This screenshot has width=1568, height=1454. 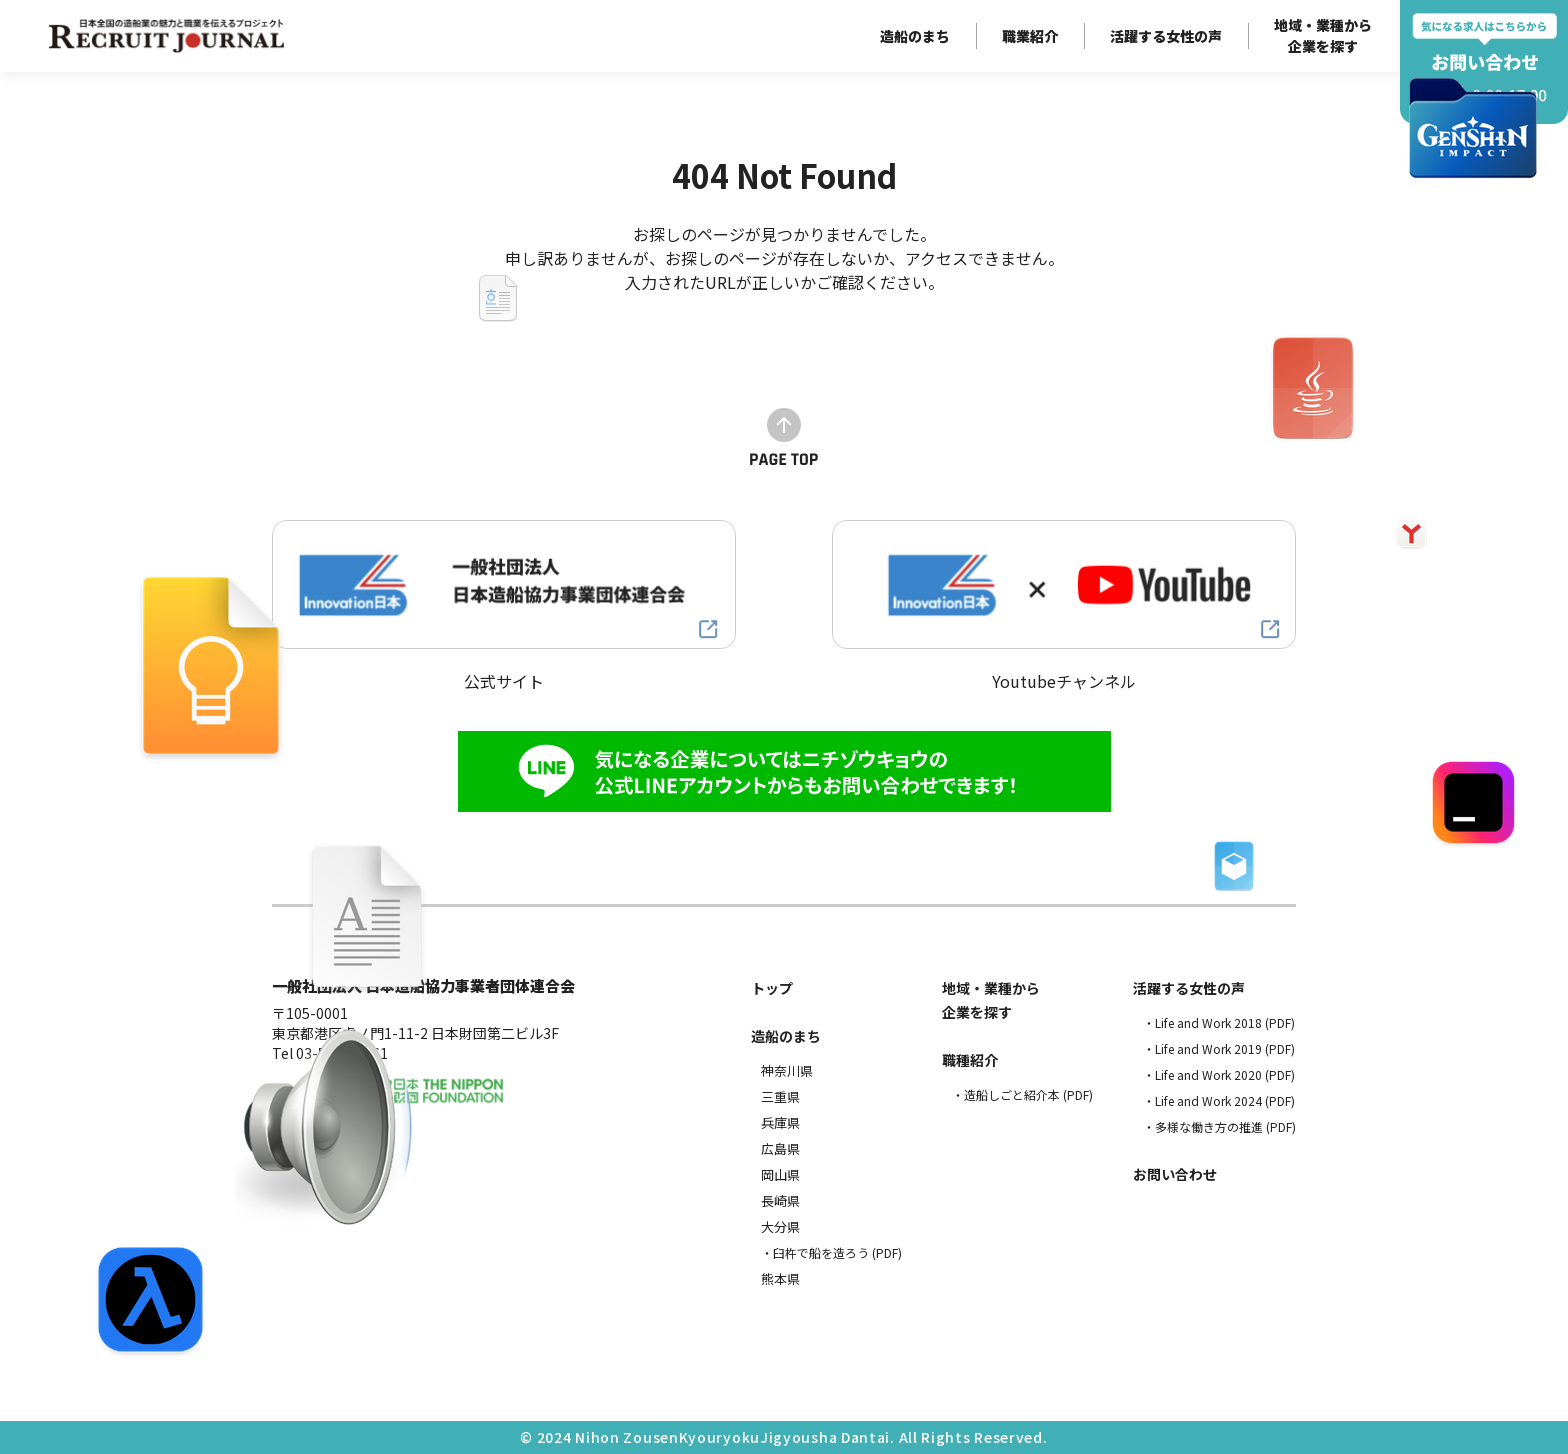 What do you see at coordinates (150, 1299) in the screenshot?
I see `launch half-life: blue shift game` at bounding box center [150, 1299].